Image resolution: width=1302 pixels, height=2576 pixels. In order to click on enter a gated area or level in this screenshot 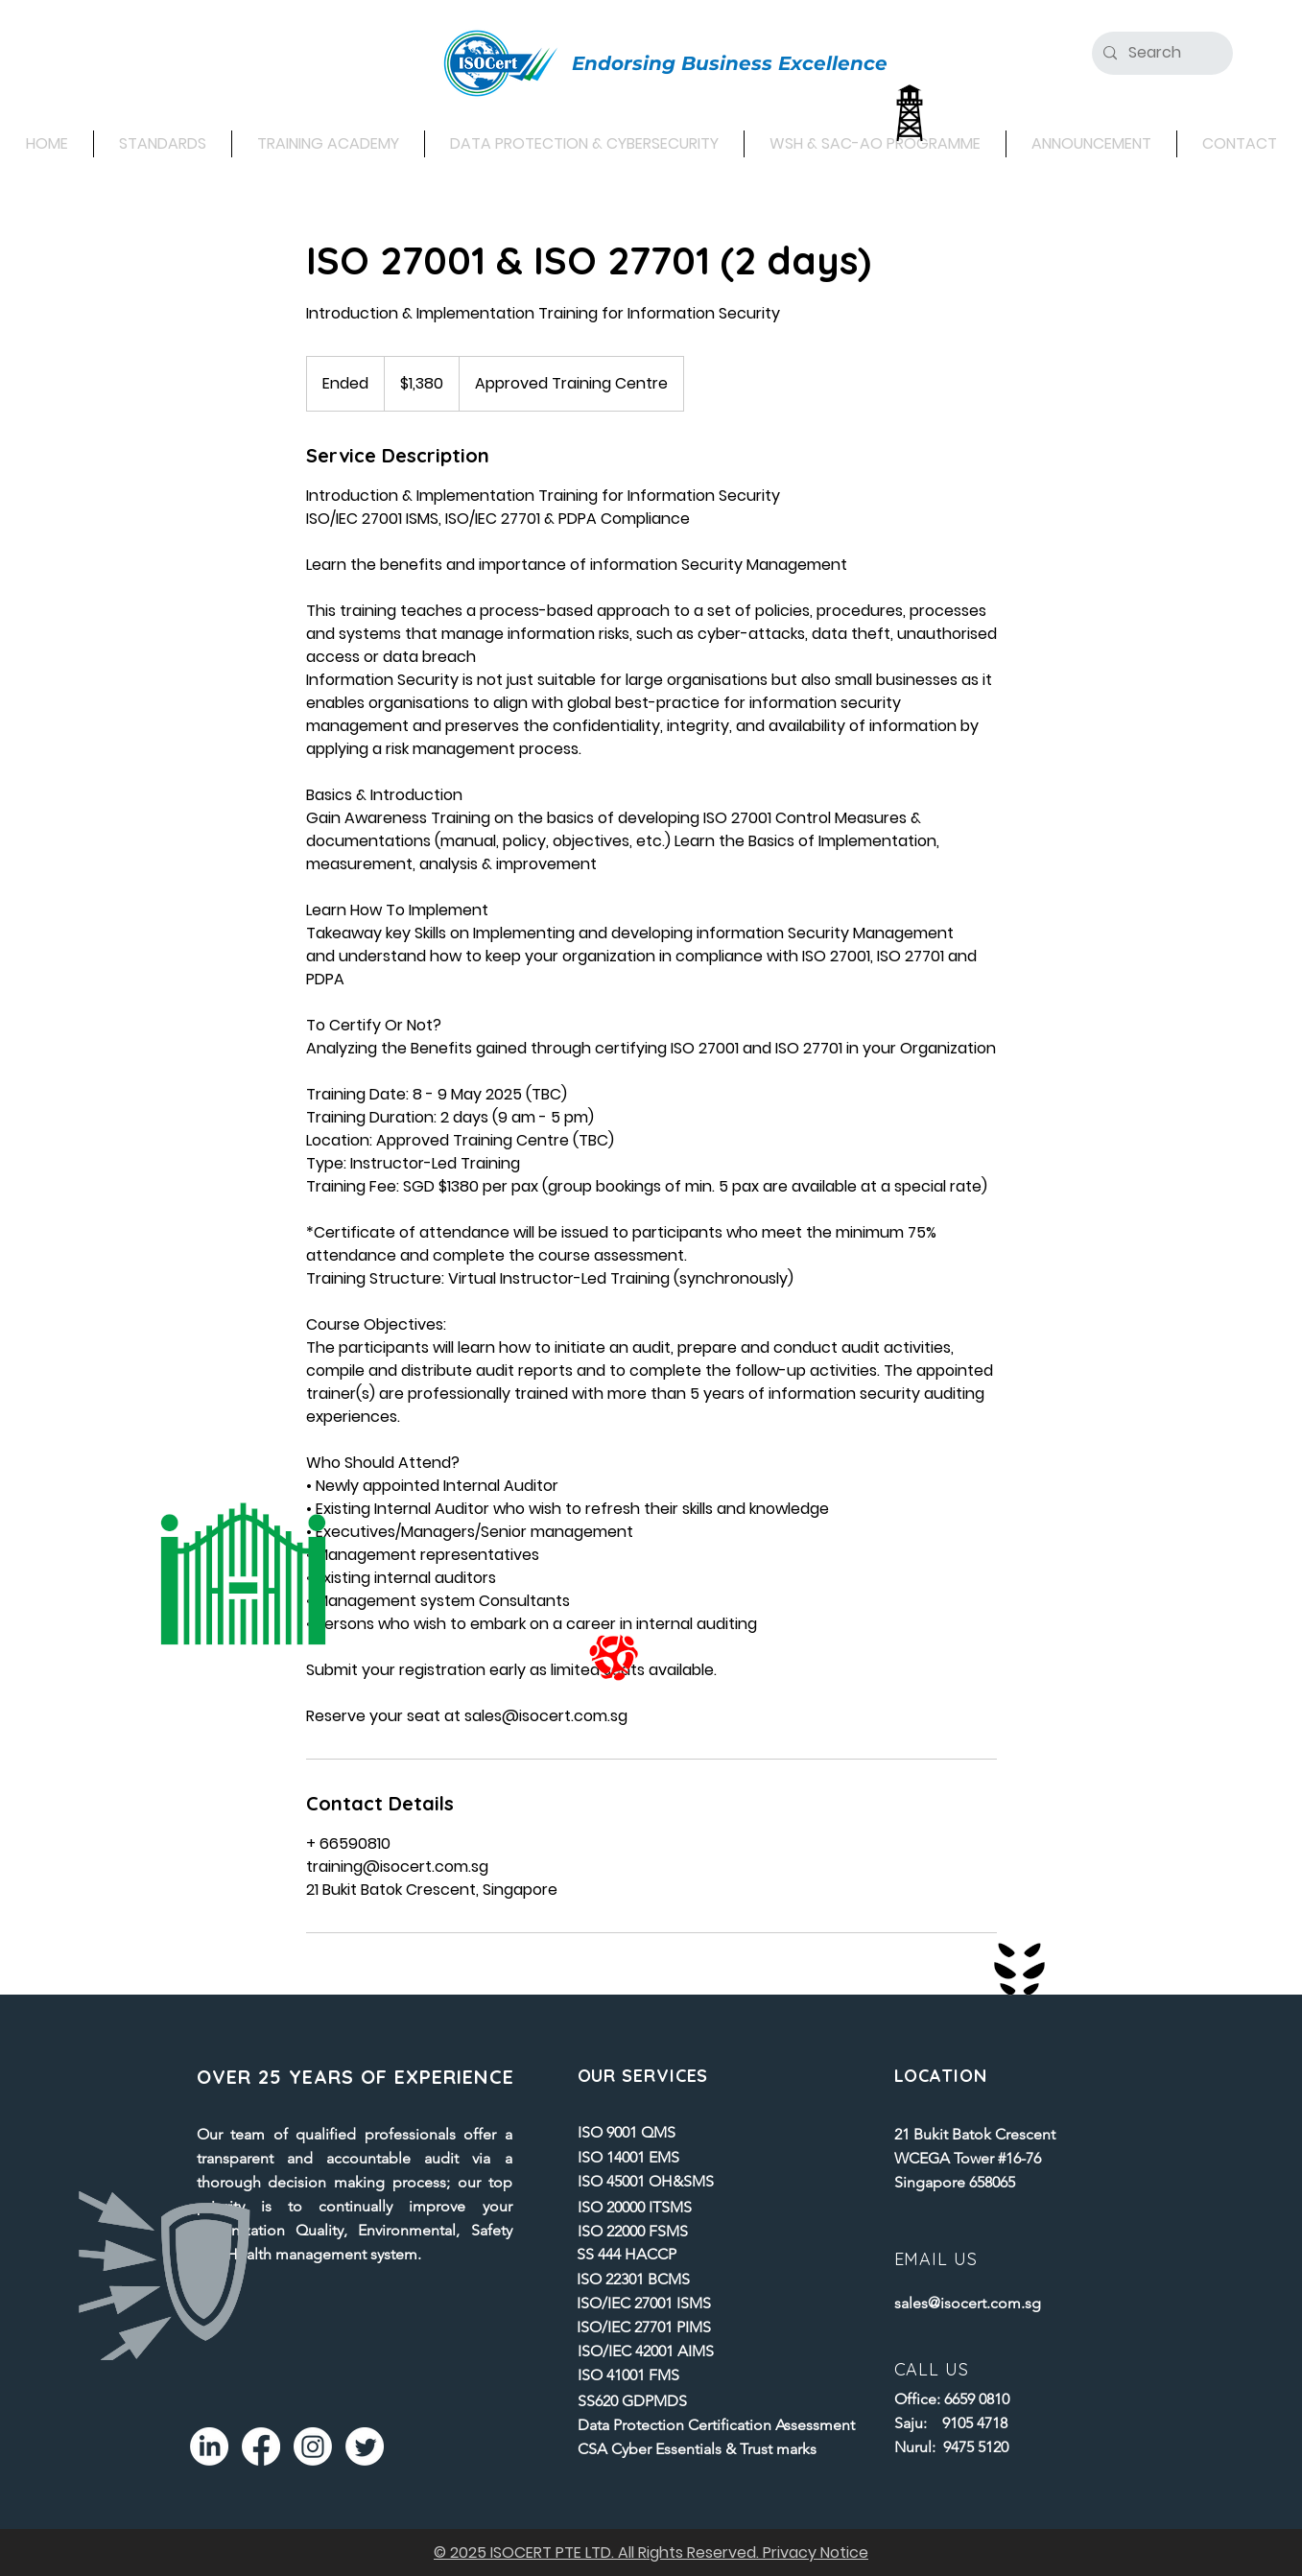, I will do `click(243, 1562)`.